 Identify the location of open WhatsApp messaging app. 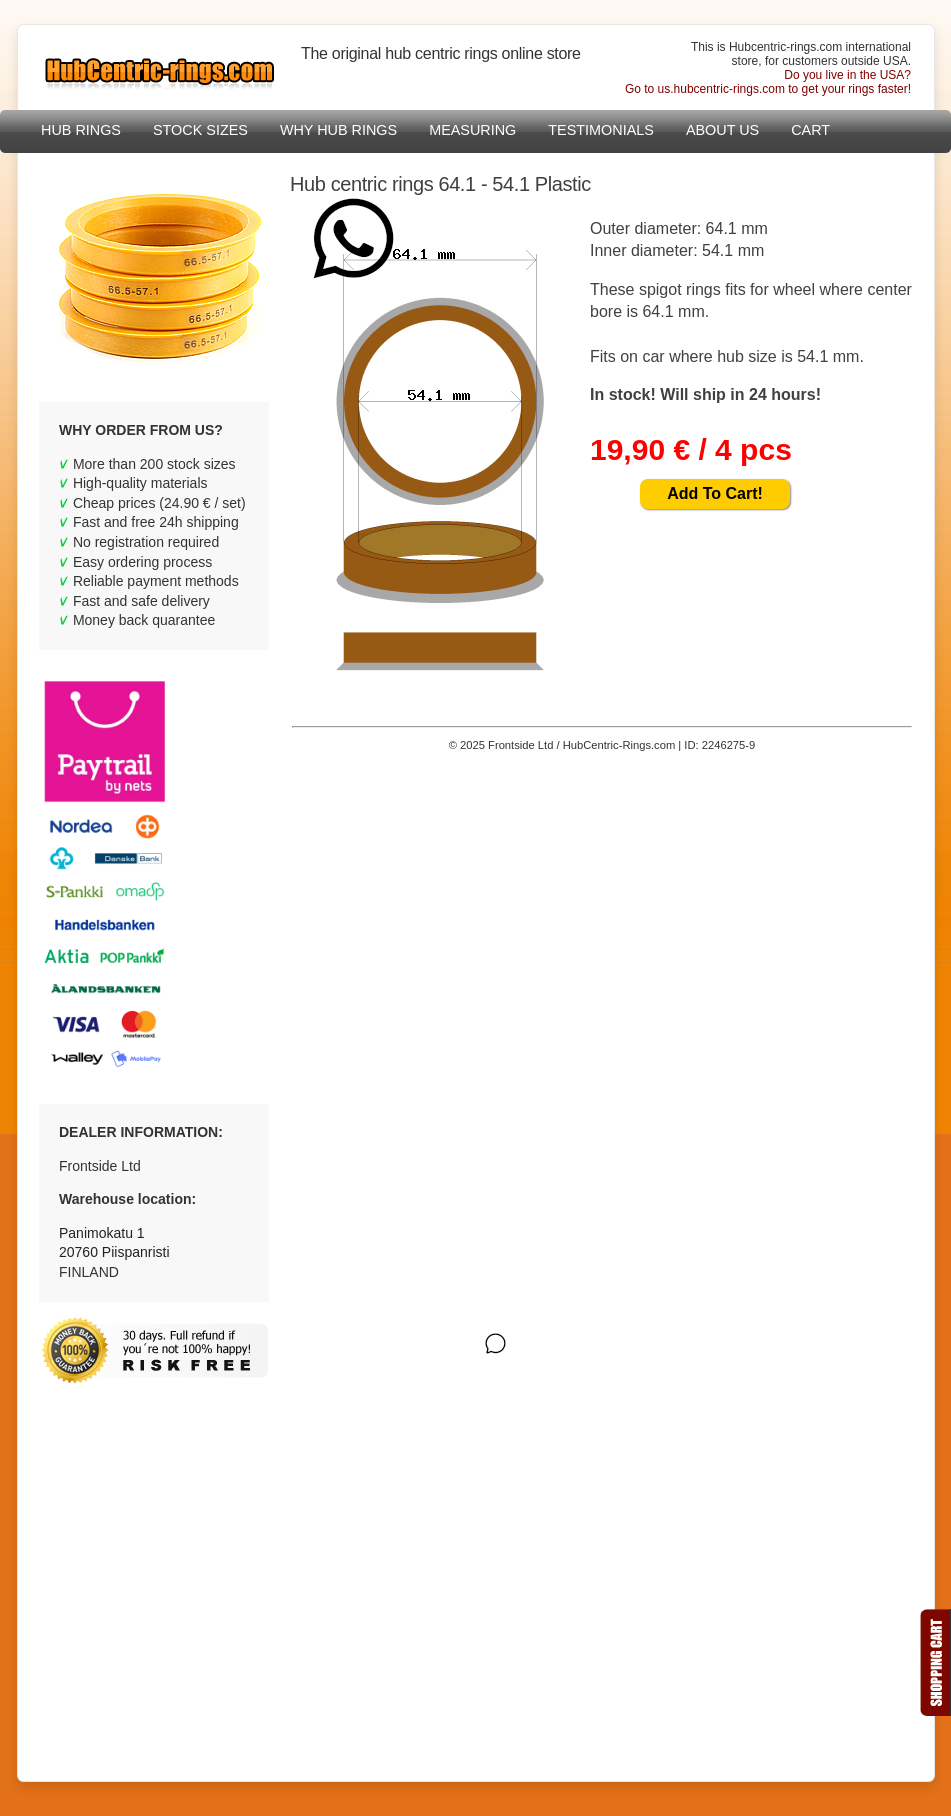
(353, 238).